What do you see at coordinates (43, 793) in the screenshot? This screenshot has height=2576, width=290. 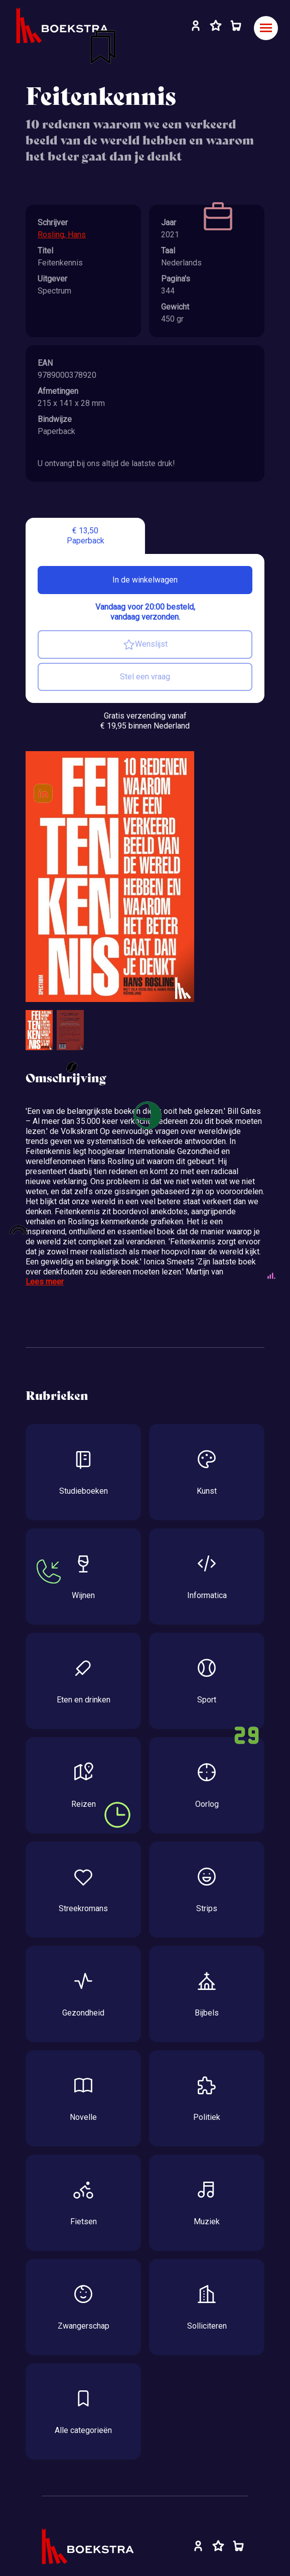 I see `connect with LinkedIn` at bounding box center [43, 793].